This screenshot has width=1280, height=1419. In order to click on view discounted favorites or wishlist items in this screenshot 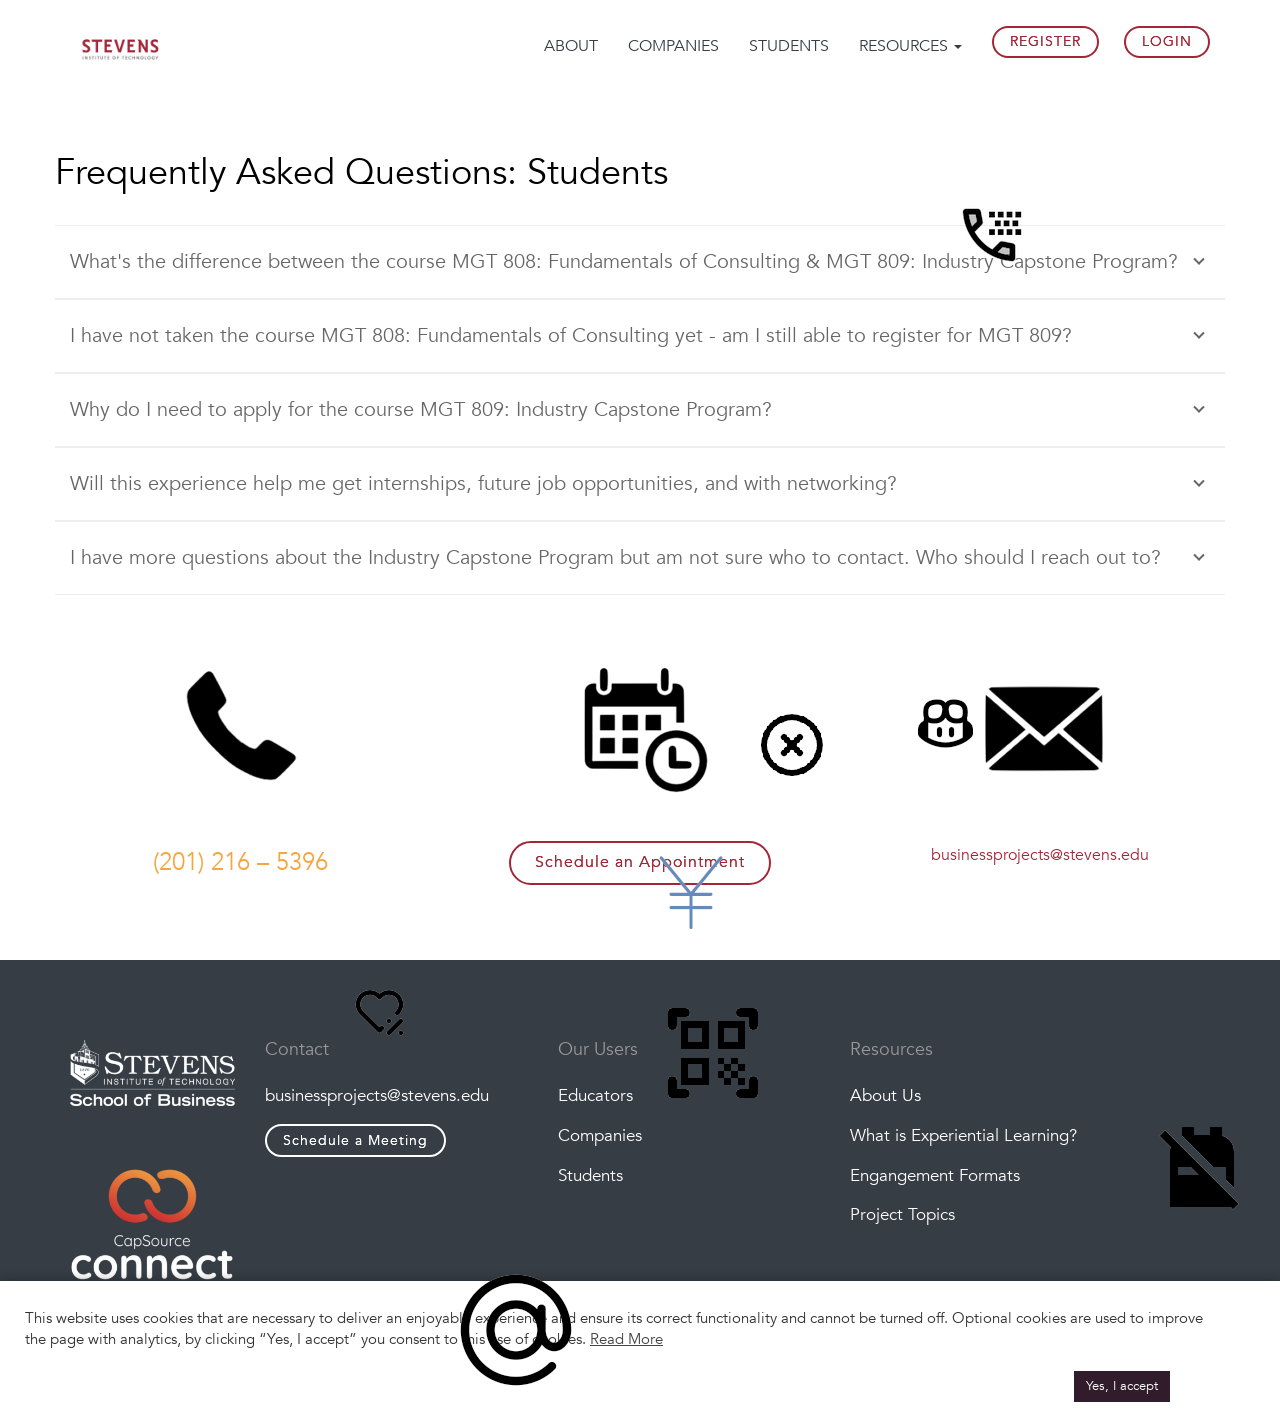, I will do `click(379, 1011)`.